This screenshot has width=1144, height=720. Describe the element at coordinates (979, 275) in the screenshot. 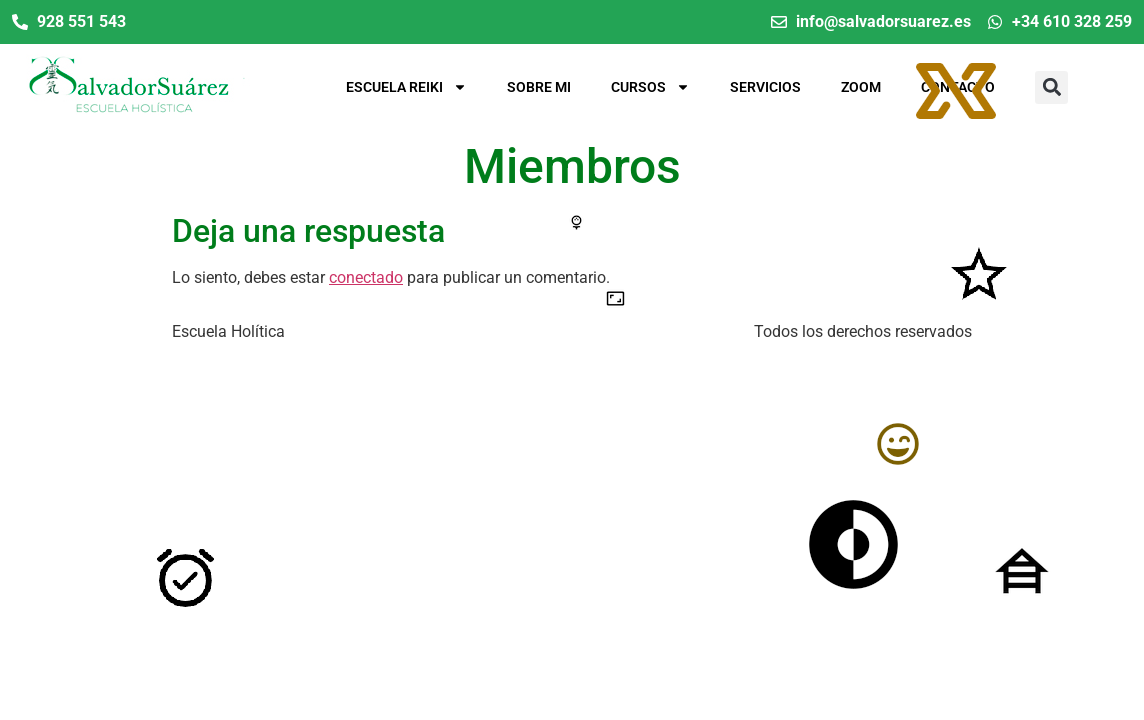

I see `add item to favorites` at that location.